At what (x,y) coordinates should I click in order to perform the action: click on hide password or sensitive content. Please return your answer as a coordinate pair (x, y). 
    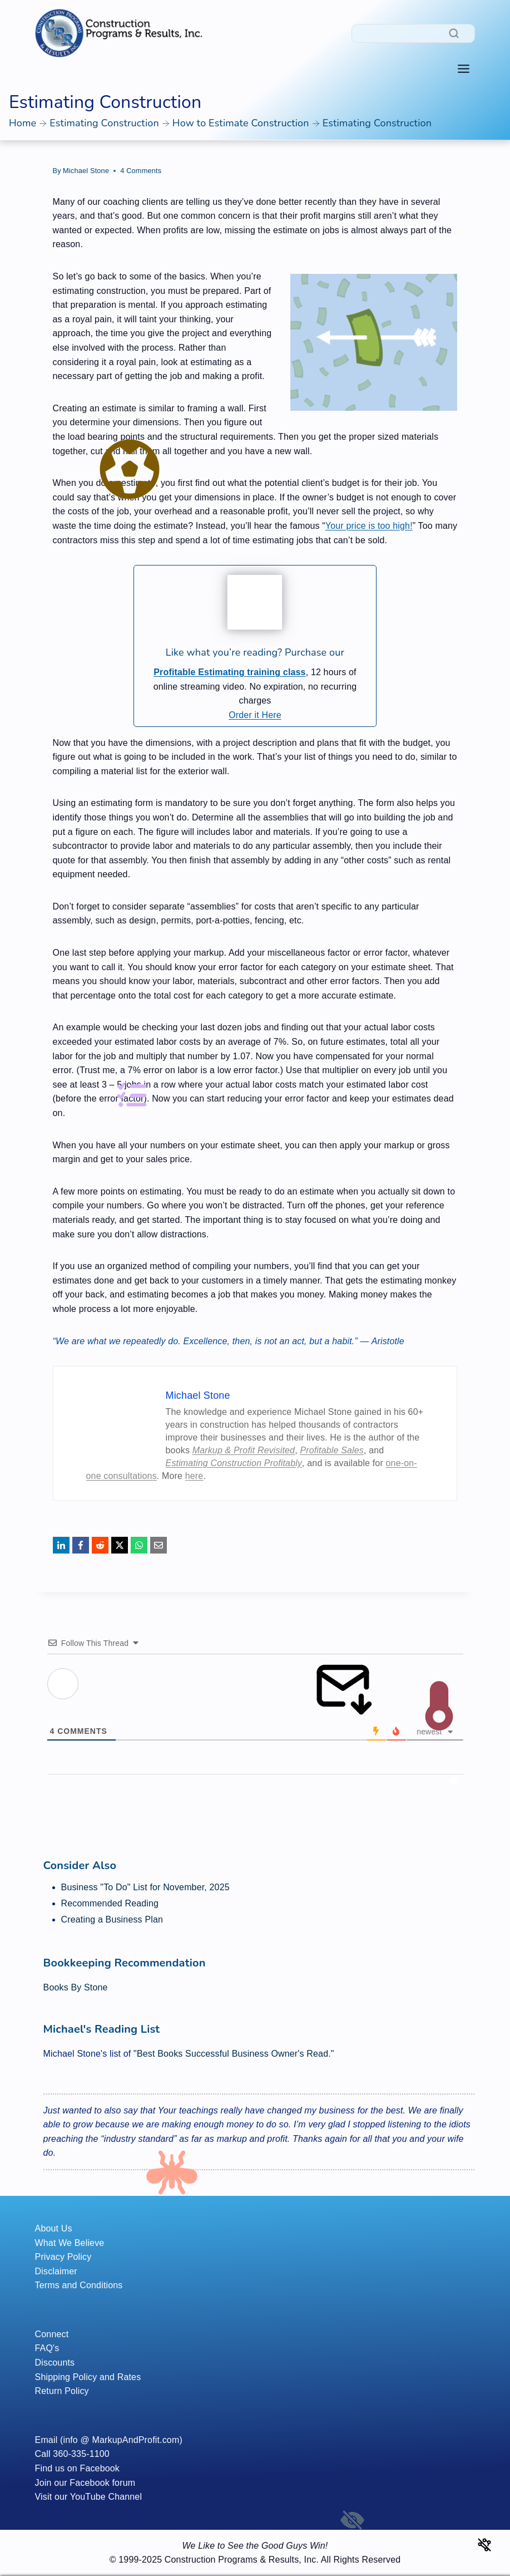
    Looking at the image, I should click on (352, 2520).